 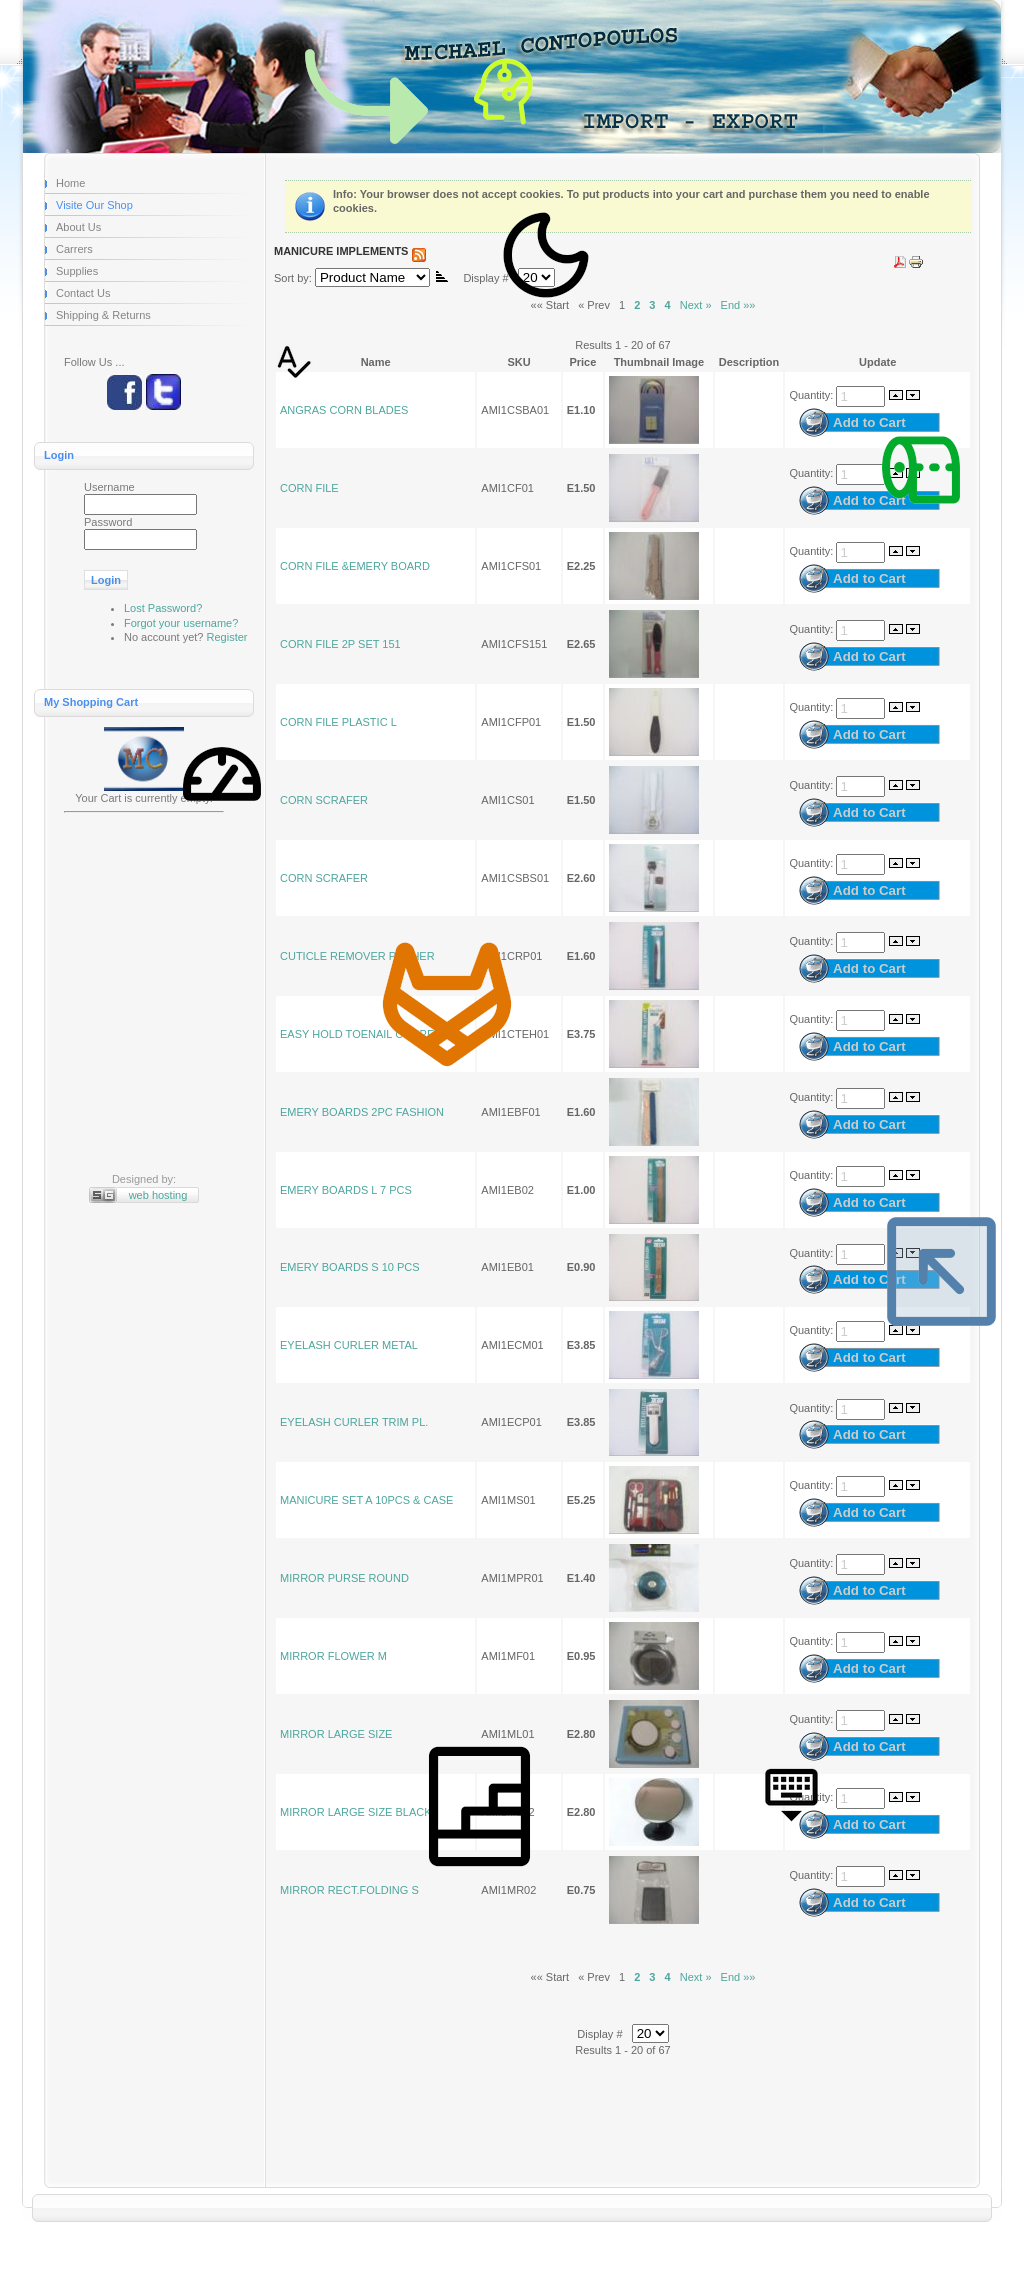 What do you see at coordinates (293, 361) in the screenshot?
I see `enable spellcheck or grammar checking` at bounding box center [293, 361].